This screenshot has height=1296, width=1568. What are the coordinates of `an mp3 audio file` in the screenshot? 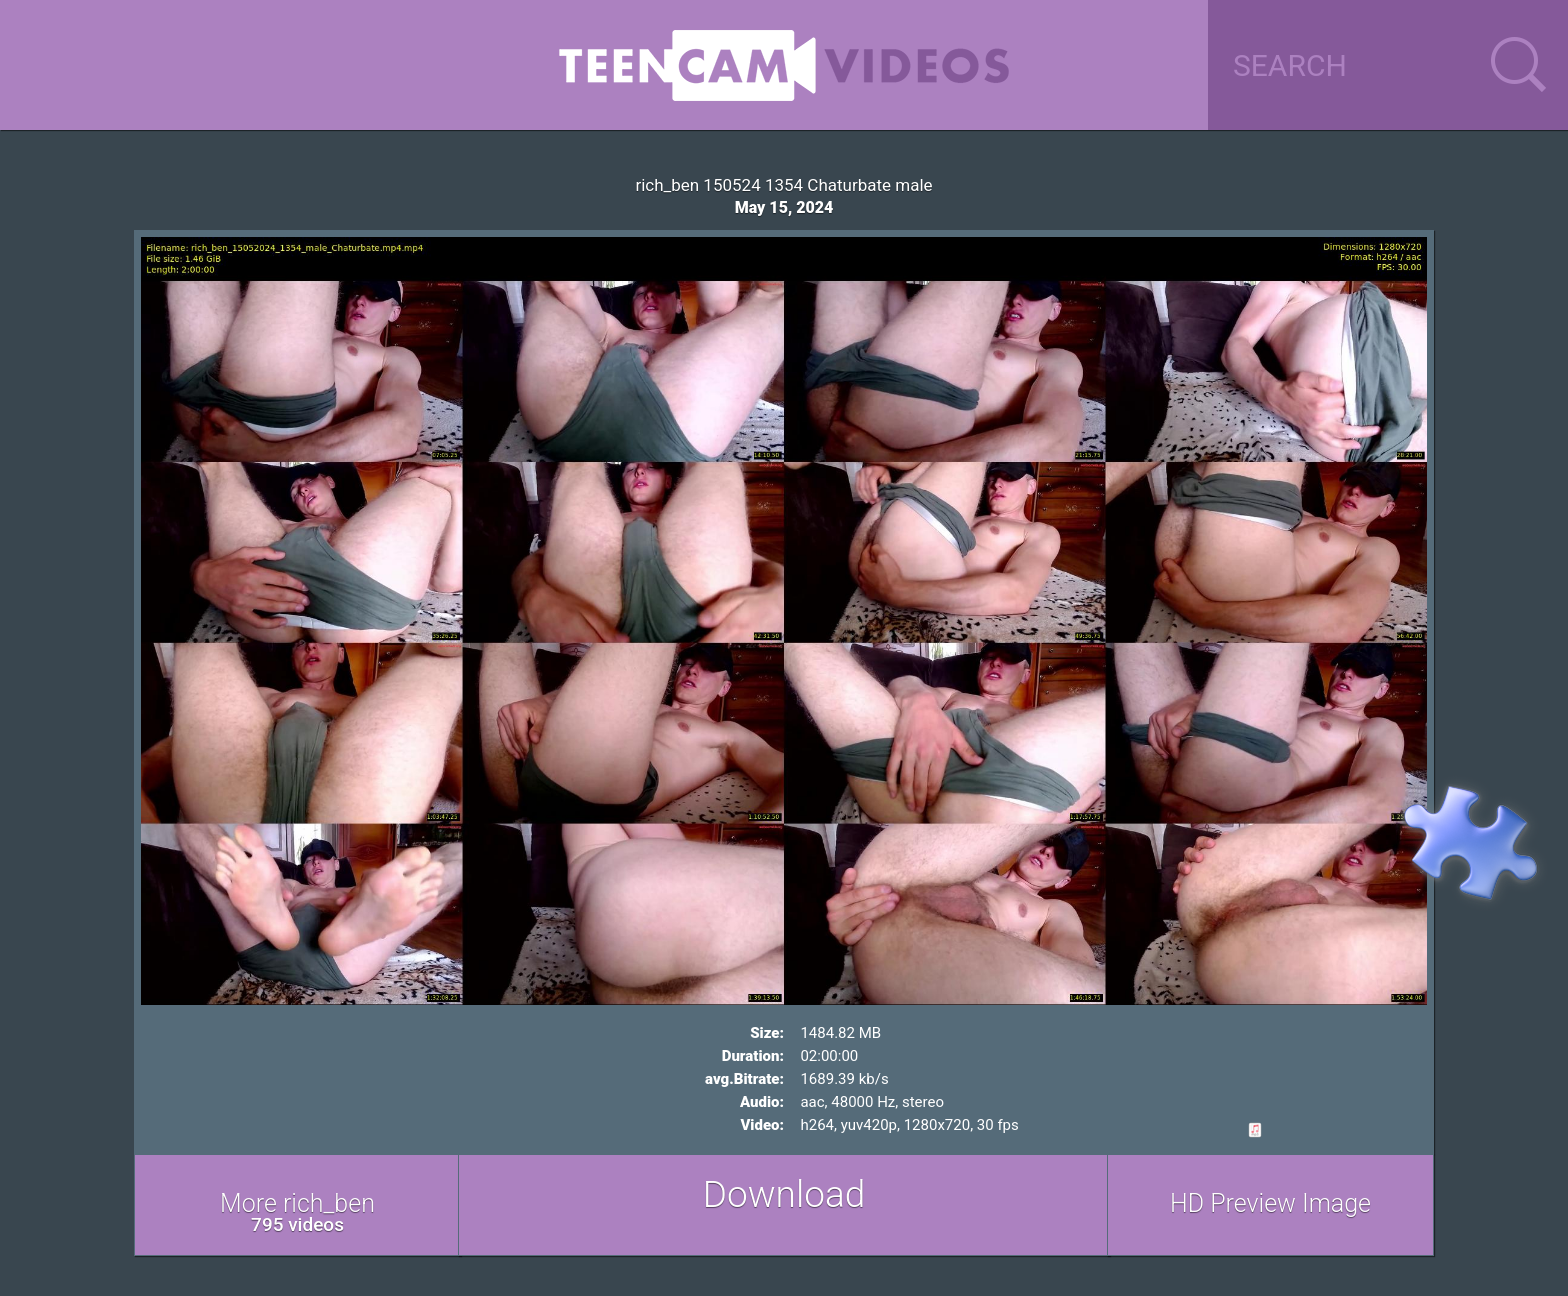 It's located at (1255, 1130).